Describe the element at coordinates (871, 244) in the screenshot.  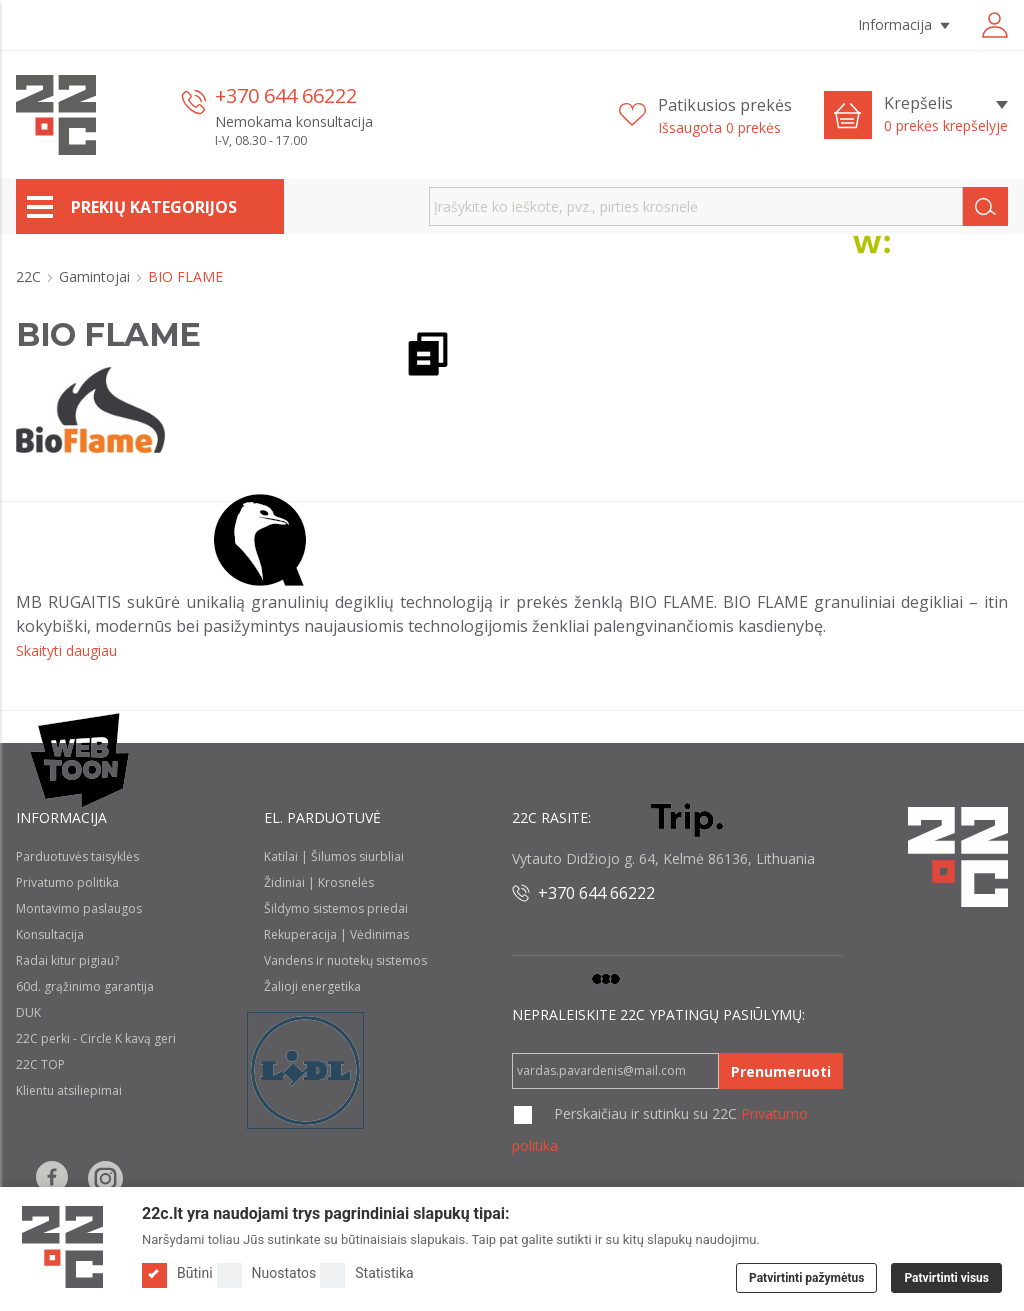
I see `visit wellfound job board` at that location.